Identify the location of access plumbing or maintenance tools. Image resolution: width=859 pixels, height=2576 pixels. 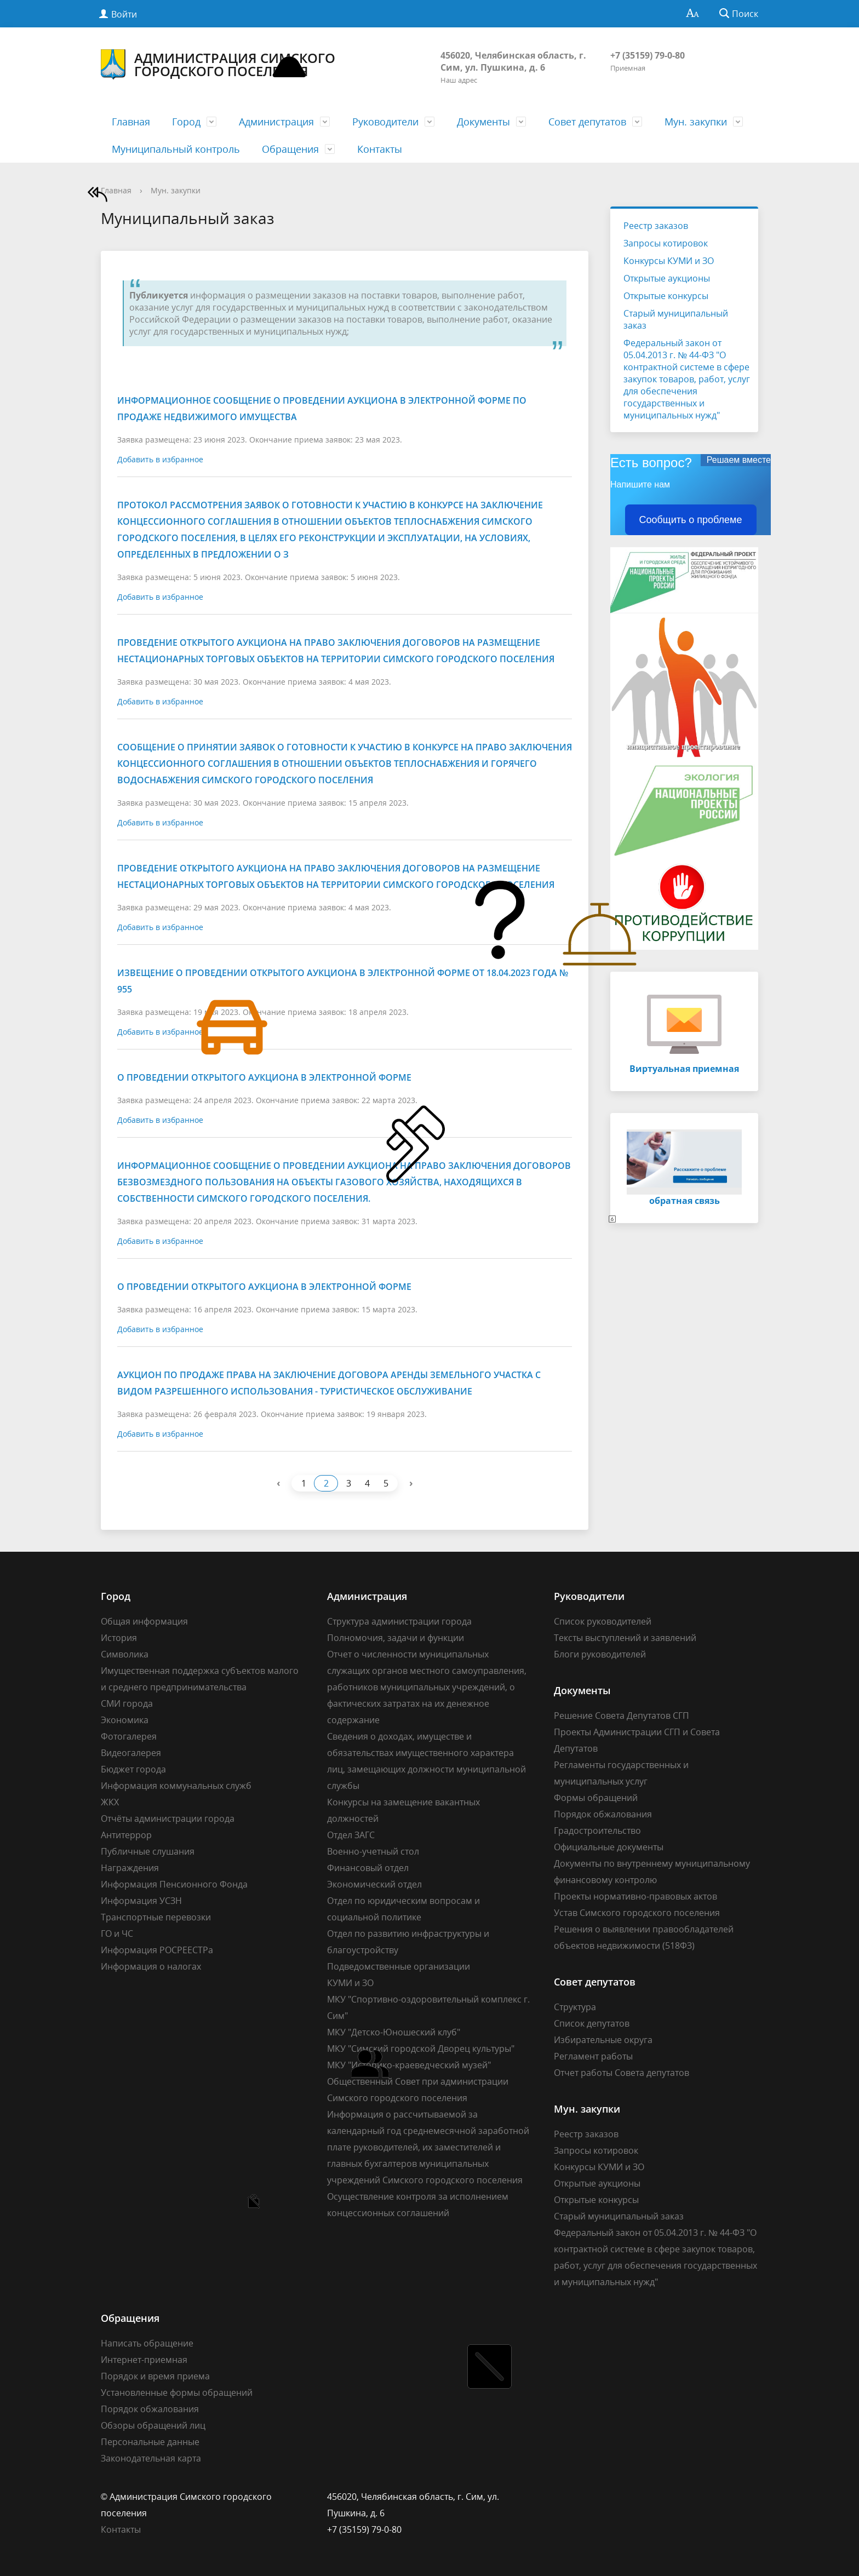
(411, 1144).